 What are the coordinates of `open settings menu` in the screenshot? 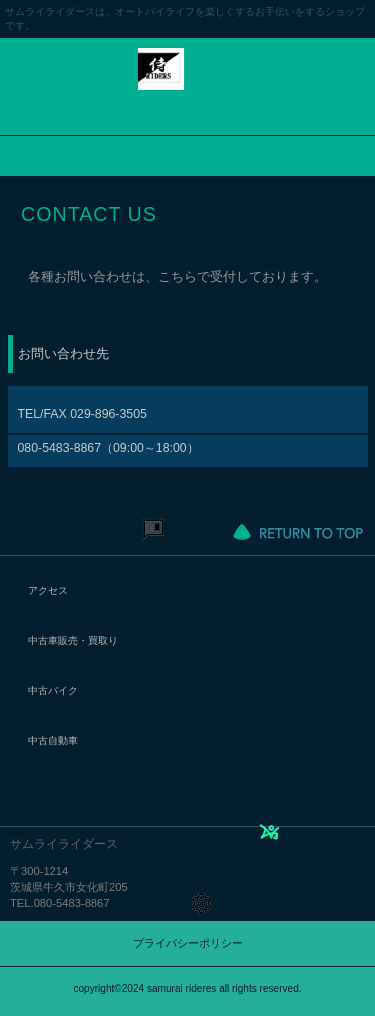 It's located at (201, 903).